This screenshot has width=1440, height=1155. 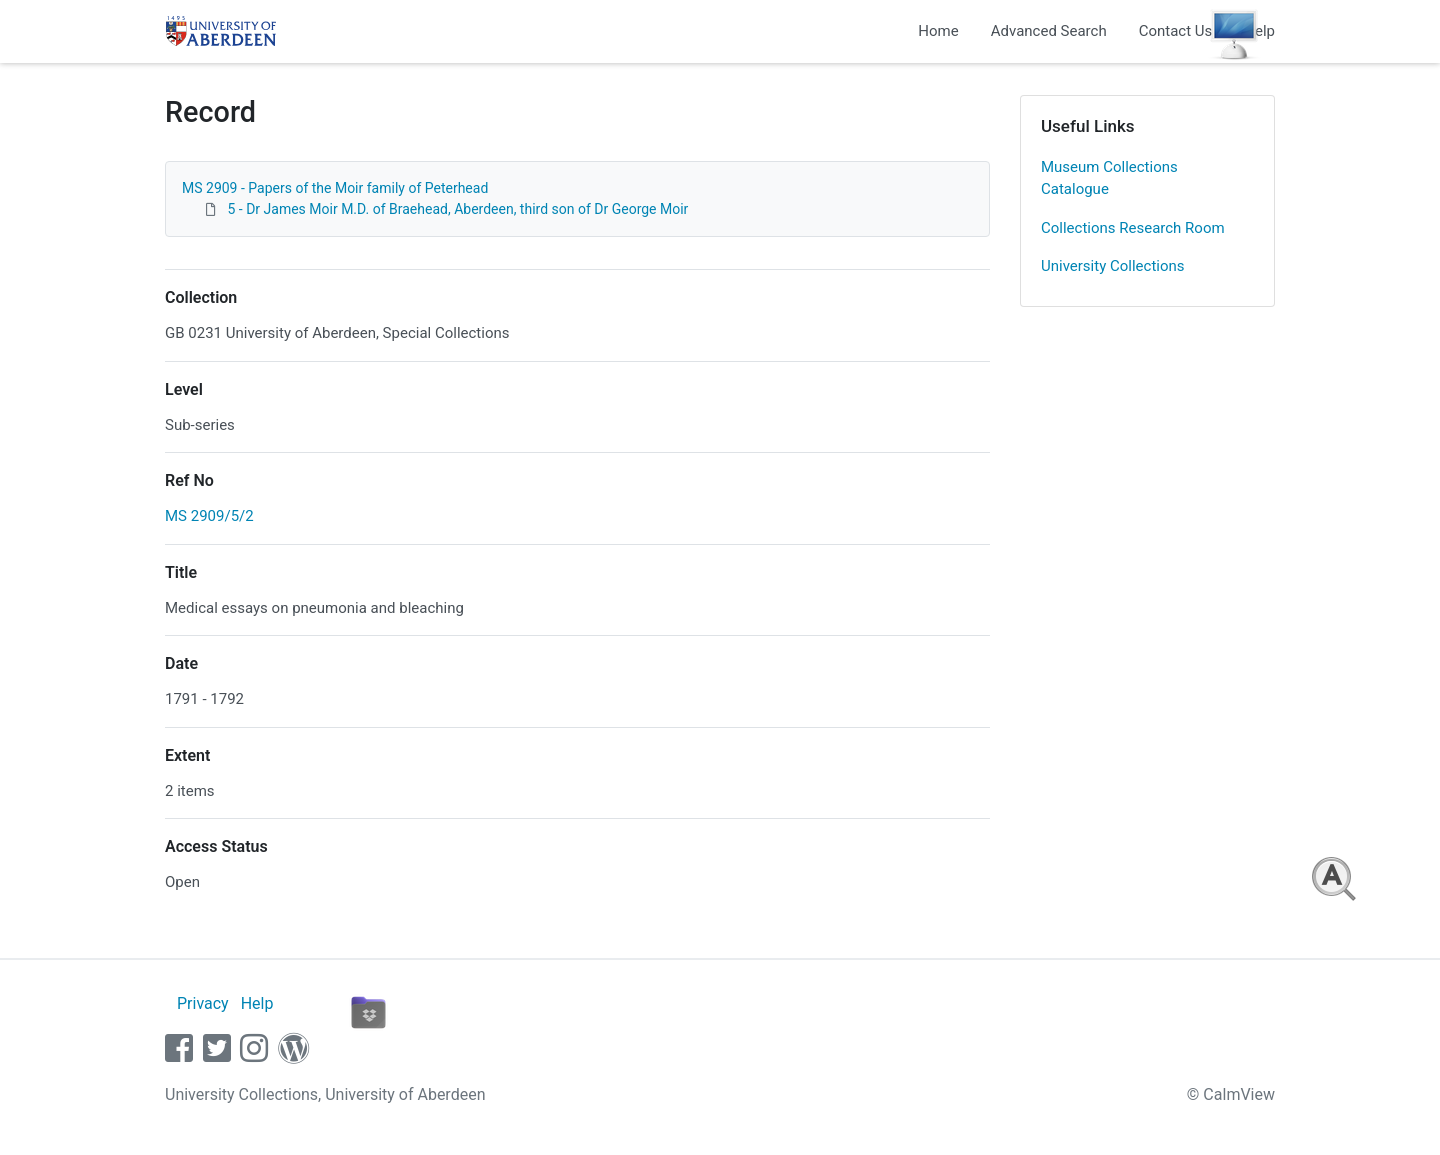 I want to click on indicates an iMac G4 device in system settings, so click(x=1234, y=32).